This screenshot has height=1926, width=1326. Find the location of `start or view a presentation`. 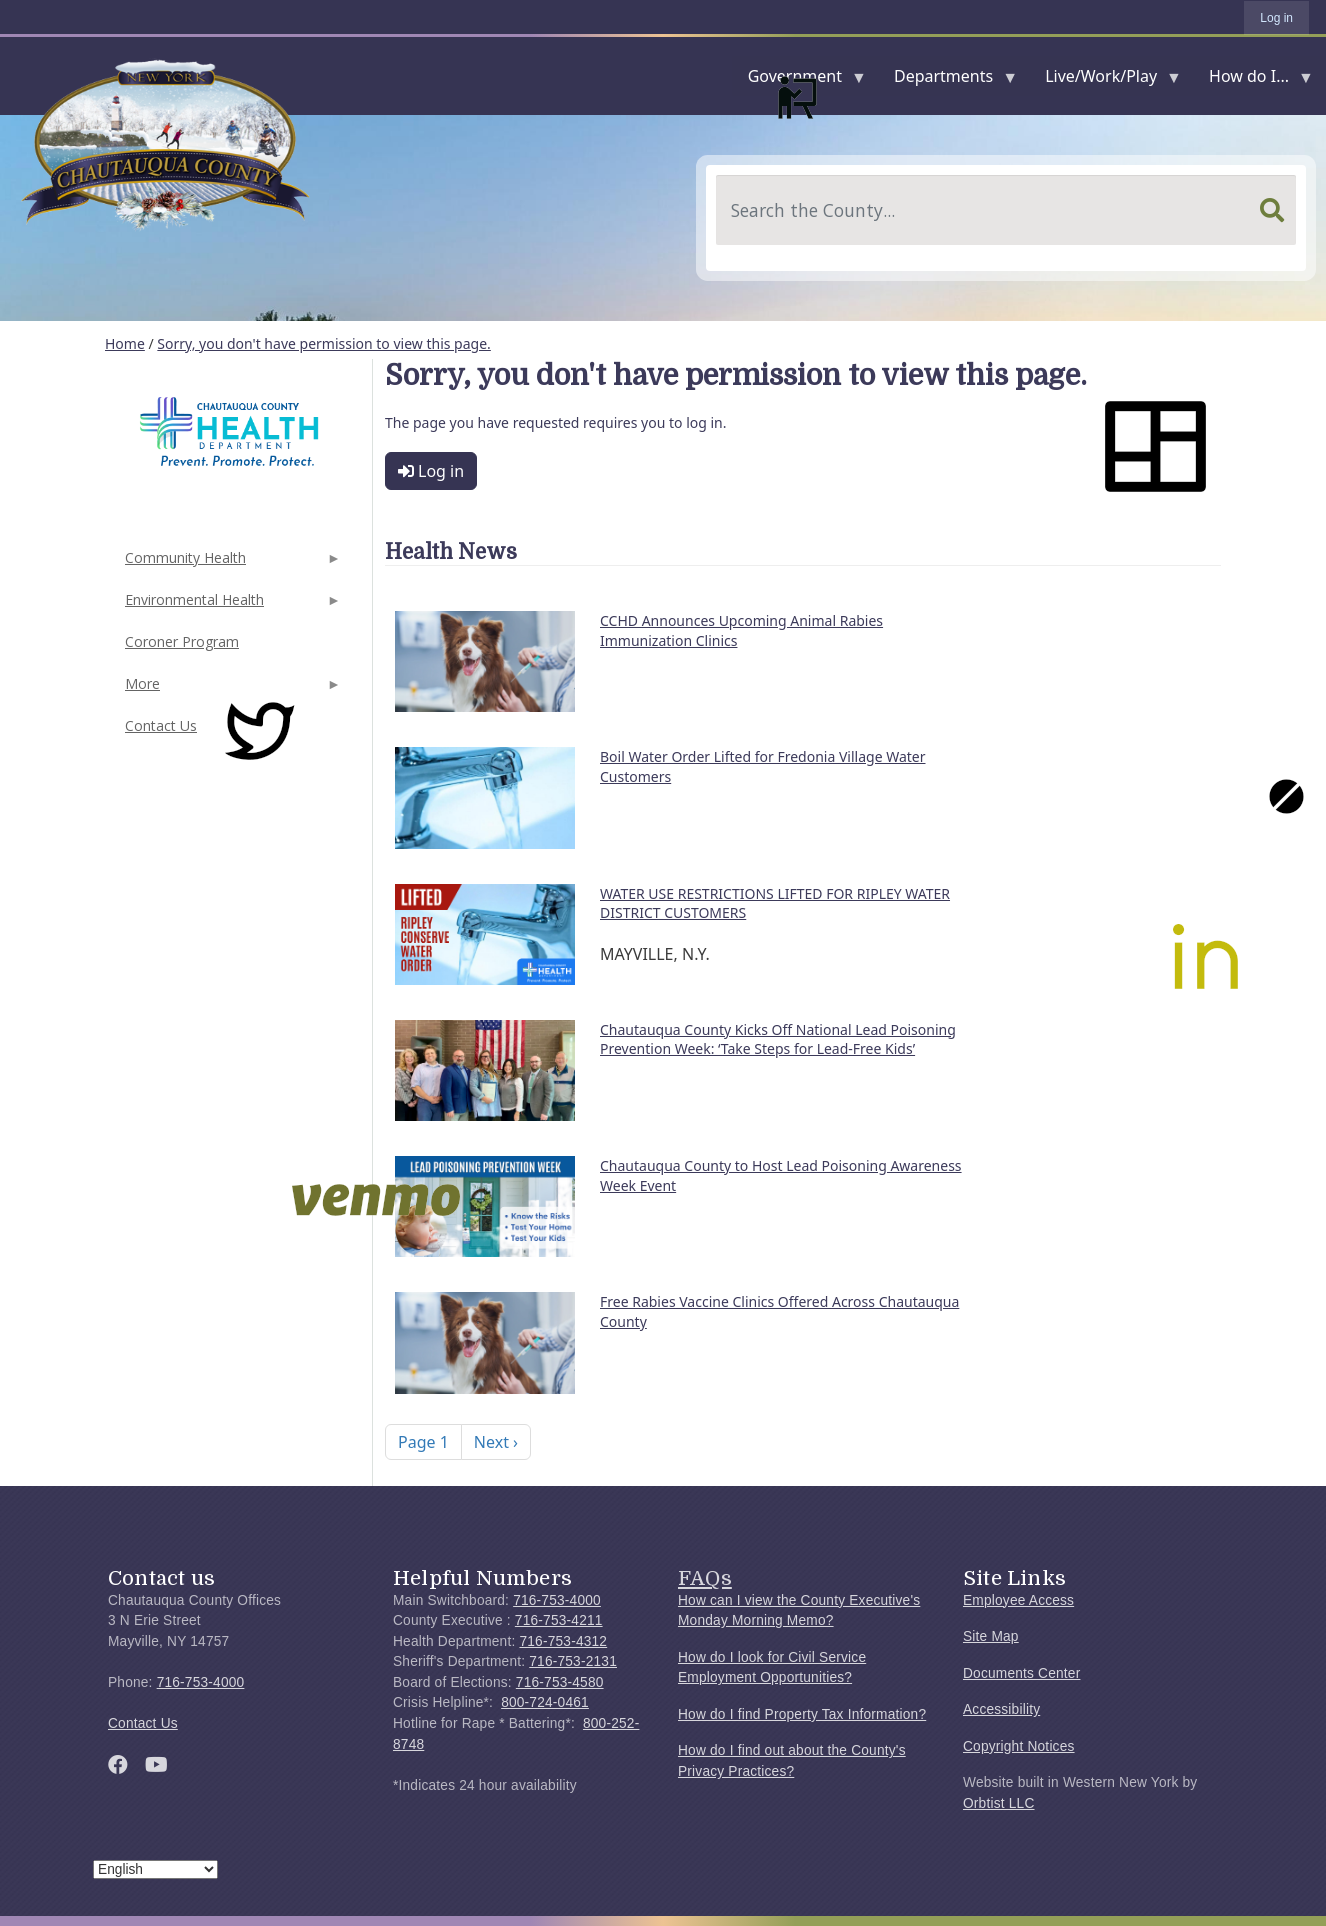

start or view a presentation is located at coordinates (797, 97).